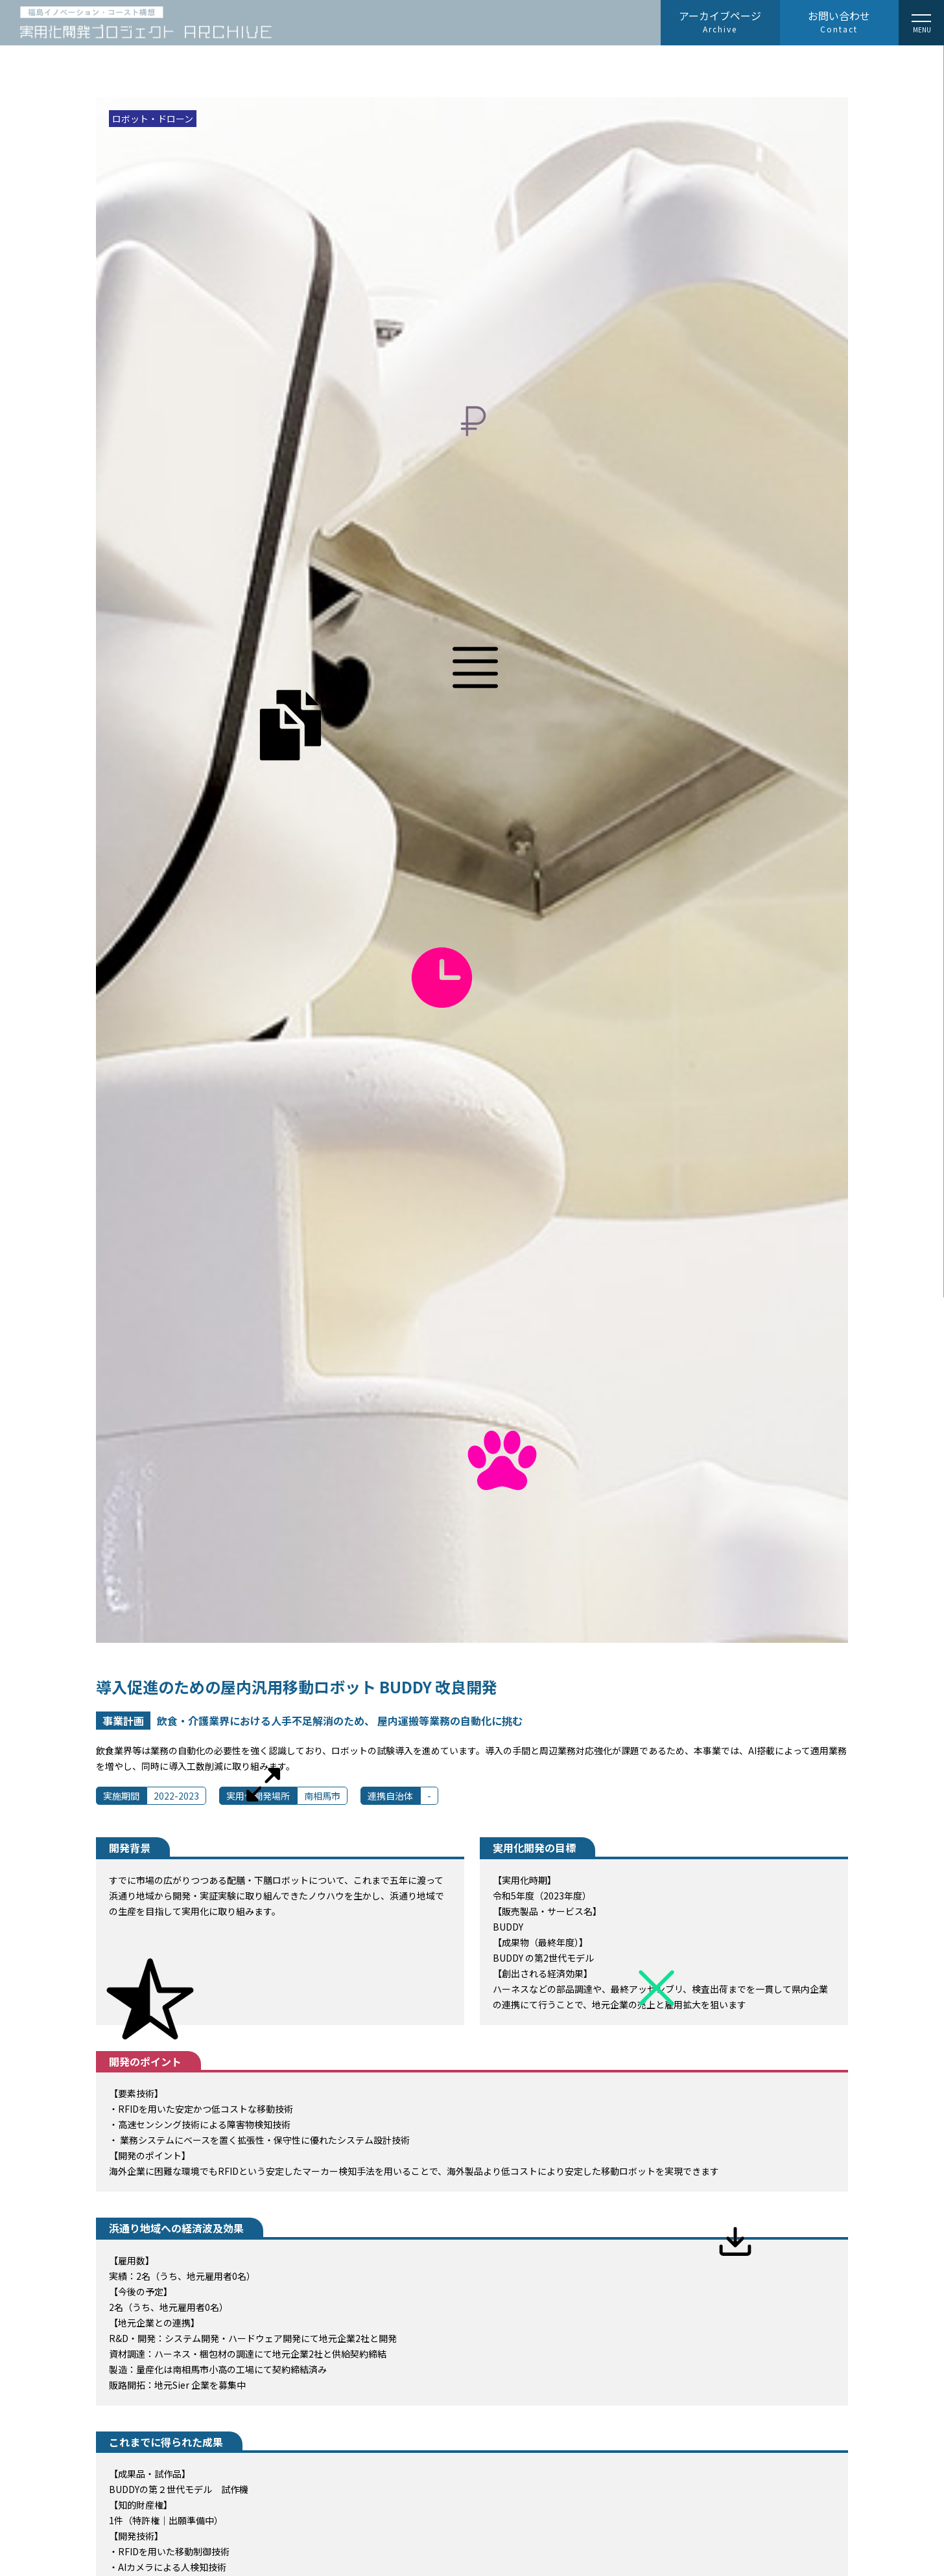 The image size is (944, 2576). I want to click on view all documents, so click(290, 725).